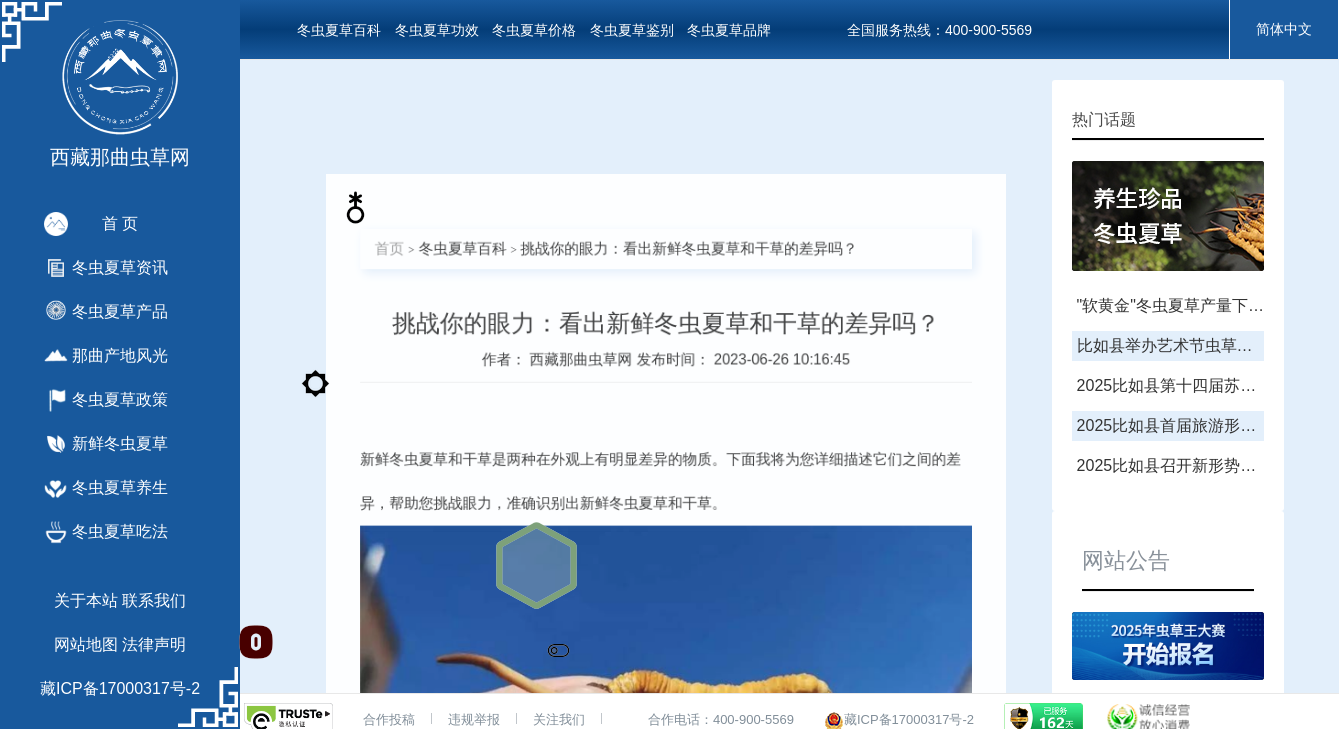 The height and width of the screenshot is (729, 1339). Describe the element at coordinates (256, 642) in the screenshot. I see `indicates an "O" option or selection in a menu` at that location.